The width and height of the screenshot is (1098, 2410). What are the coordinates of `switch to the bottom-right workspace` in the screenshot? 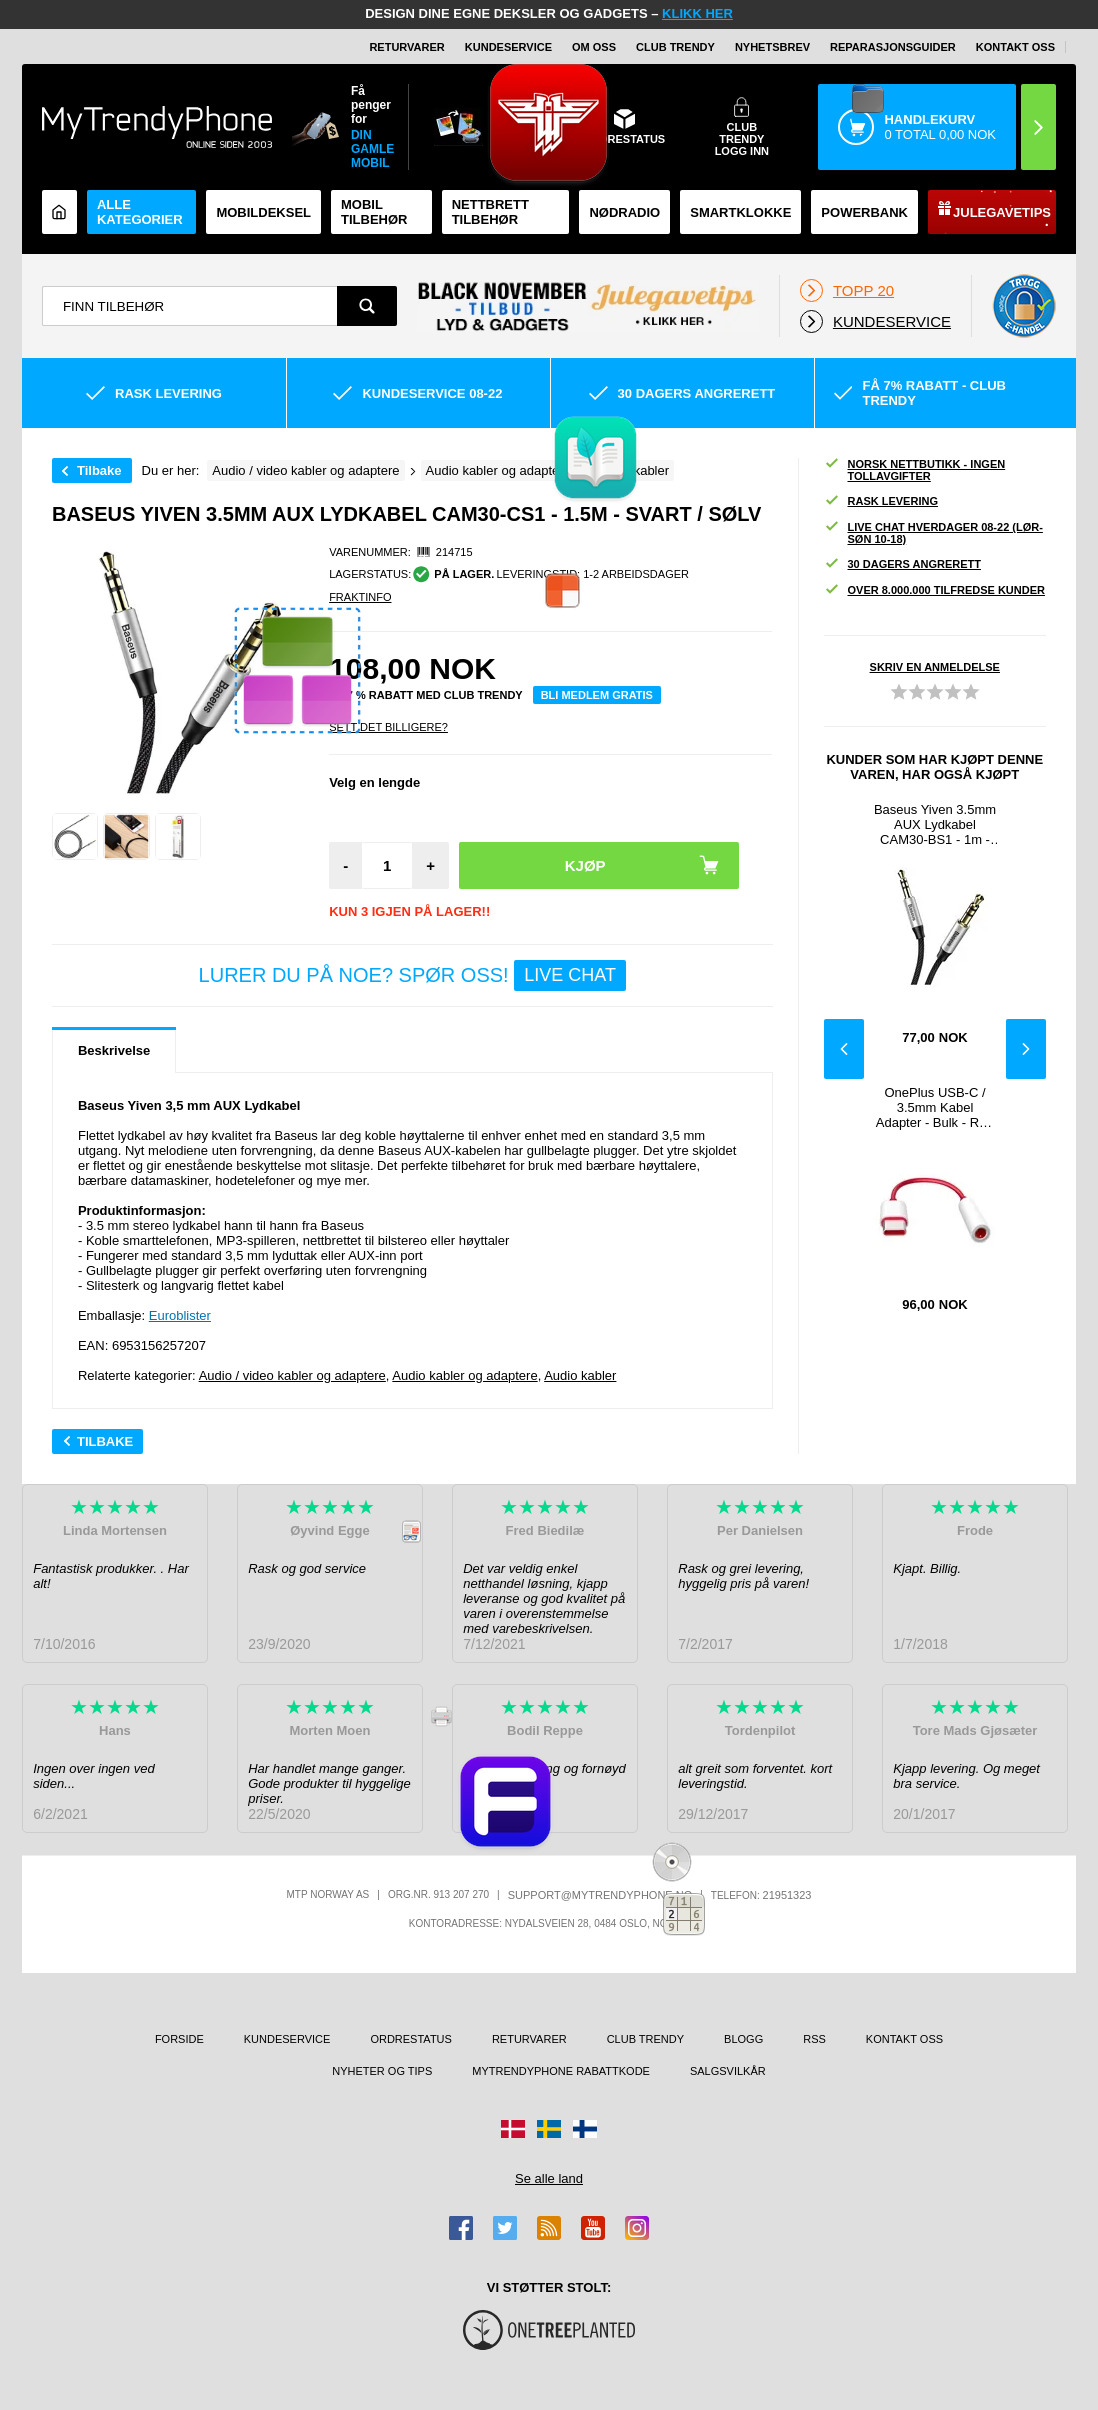 It's located at (562, 590).